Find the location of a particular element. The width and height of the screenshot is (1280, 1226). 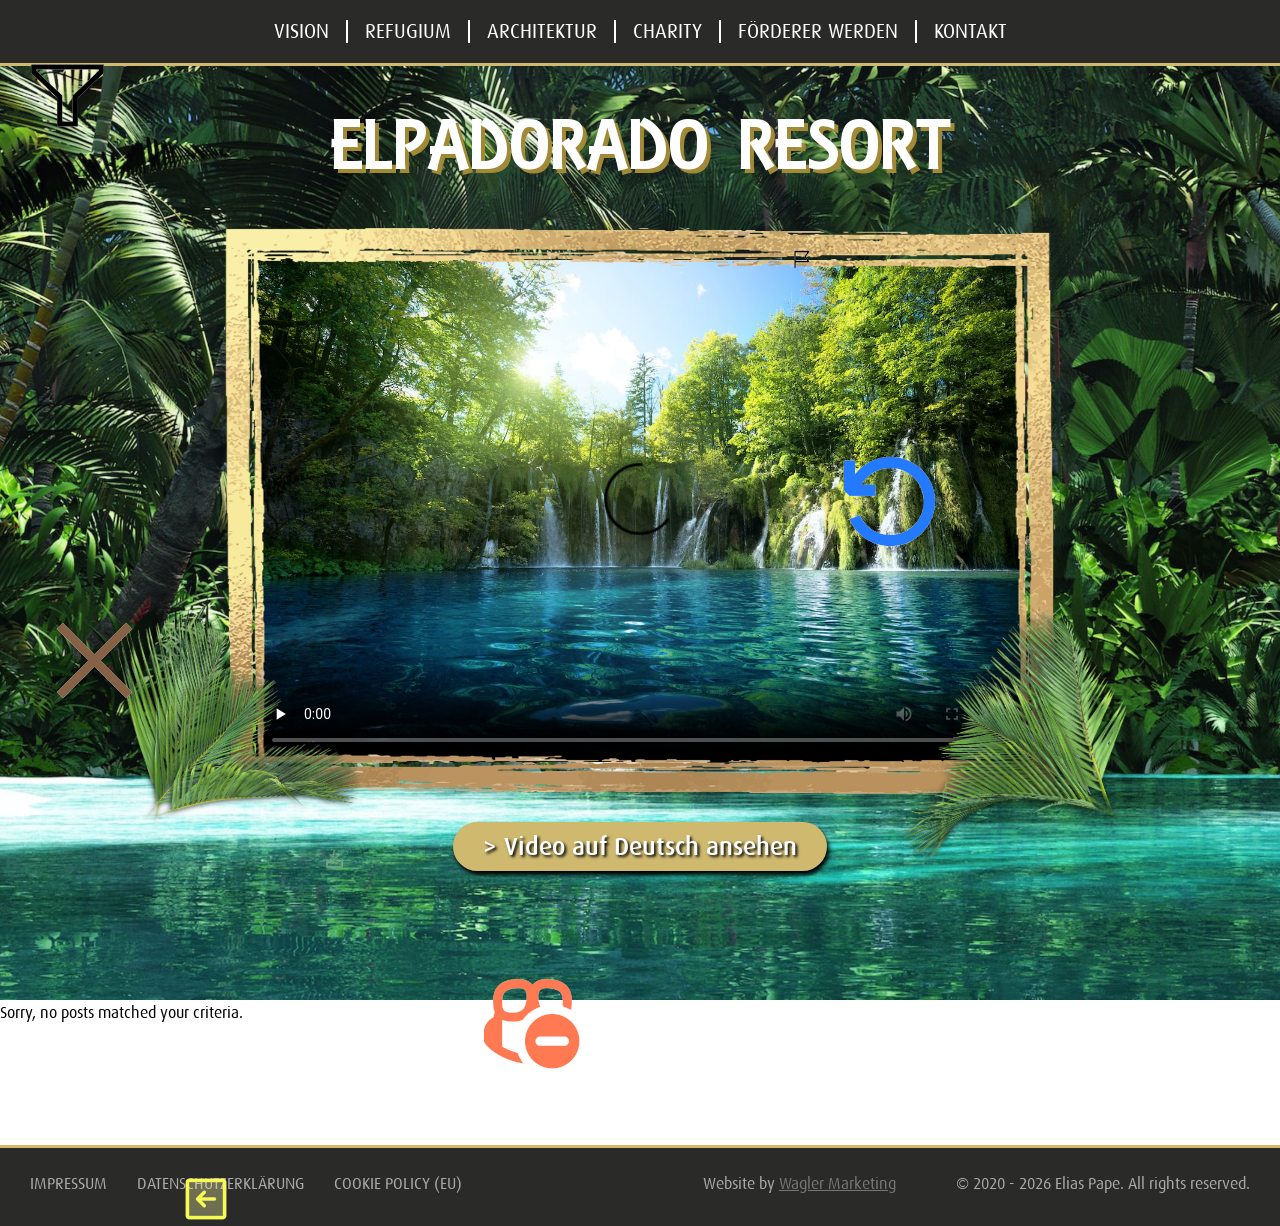

filter or sort list items is located at coordinates (67, 95).